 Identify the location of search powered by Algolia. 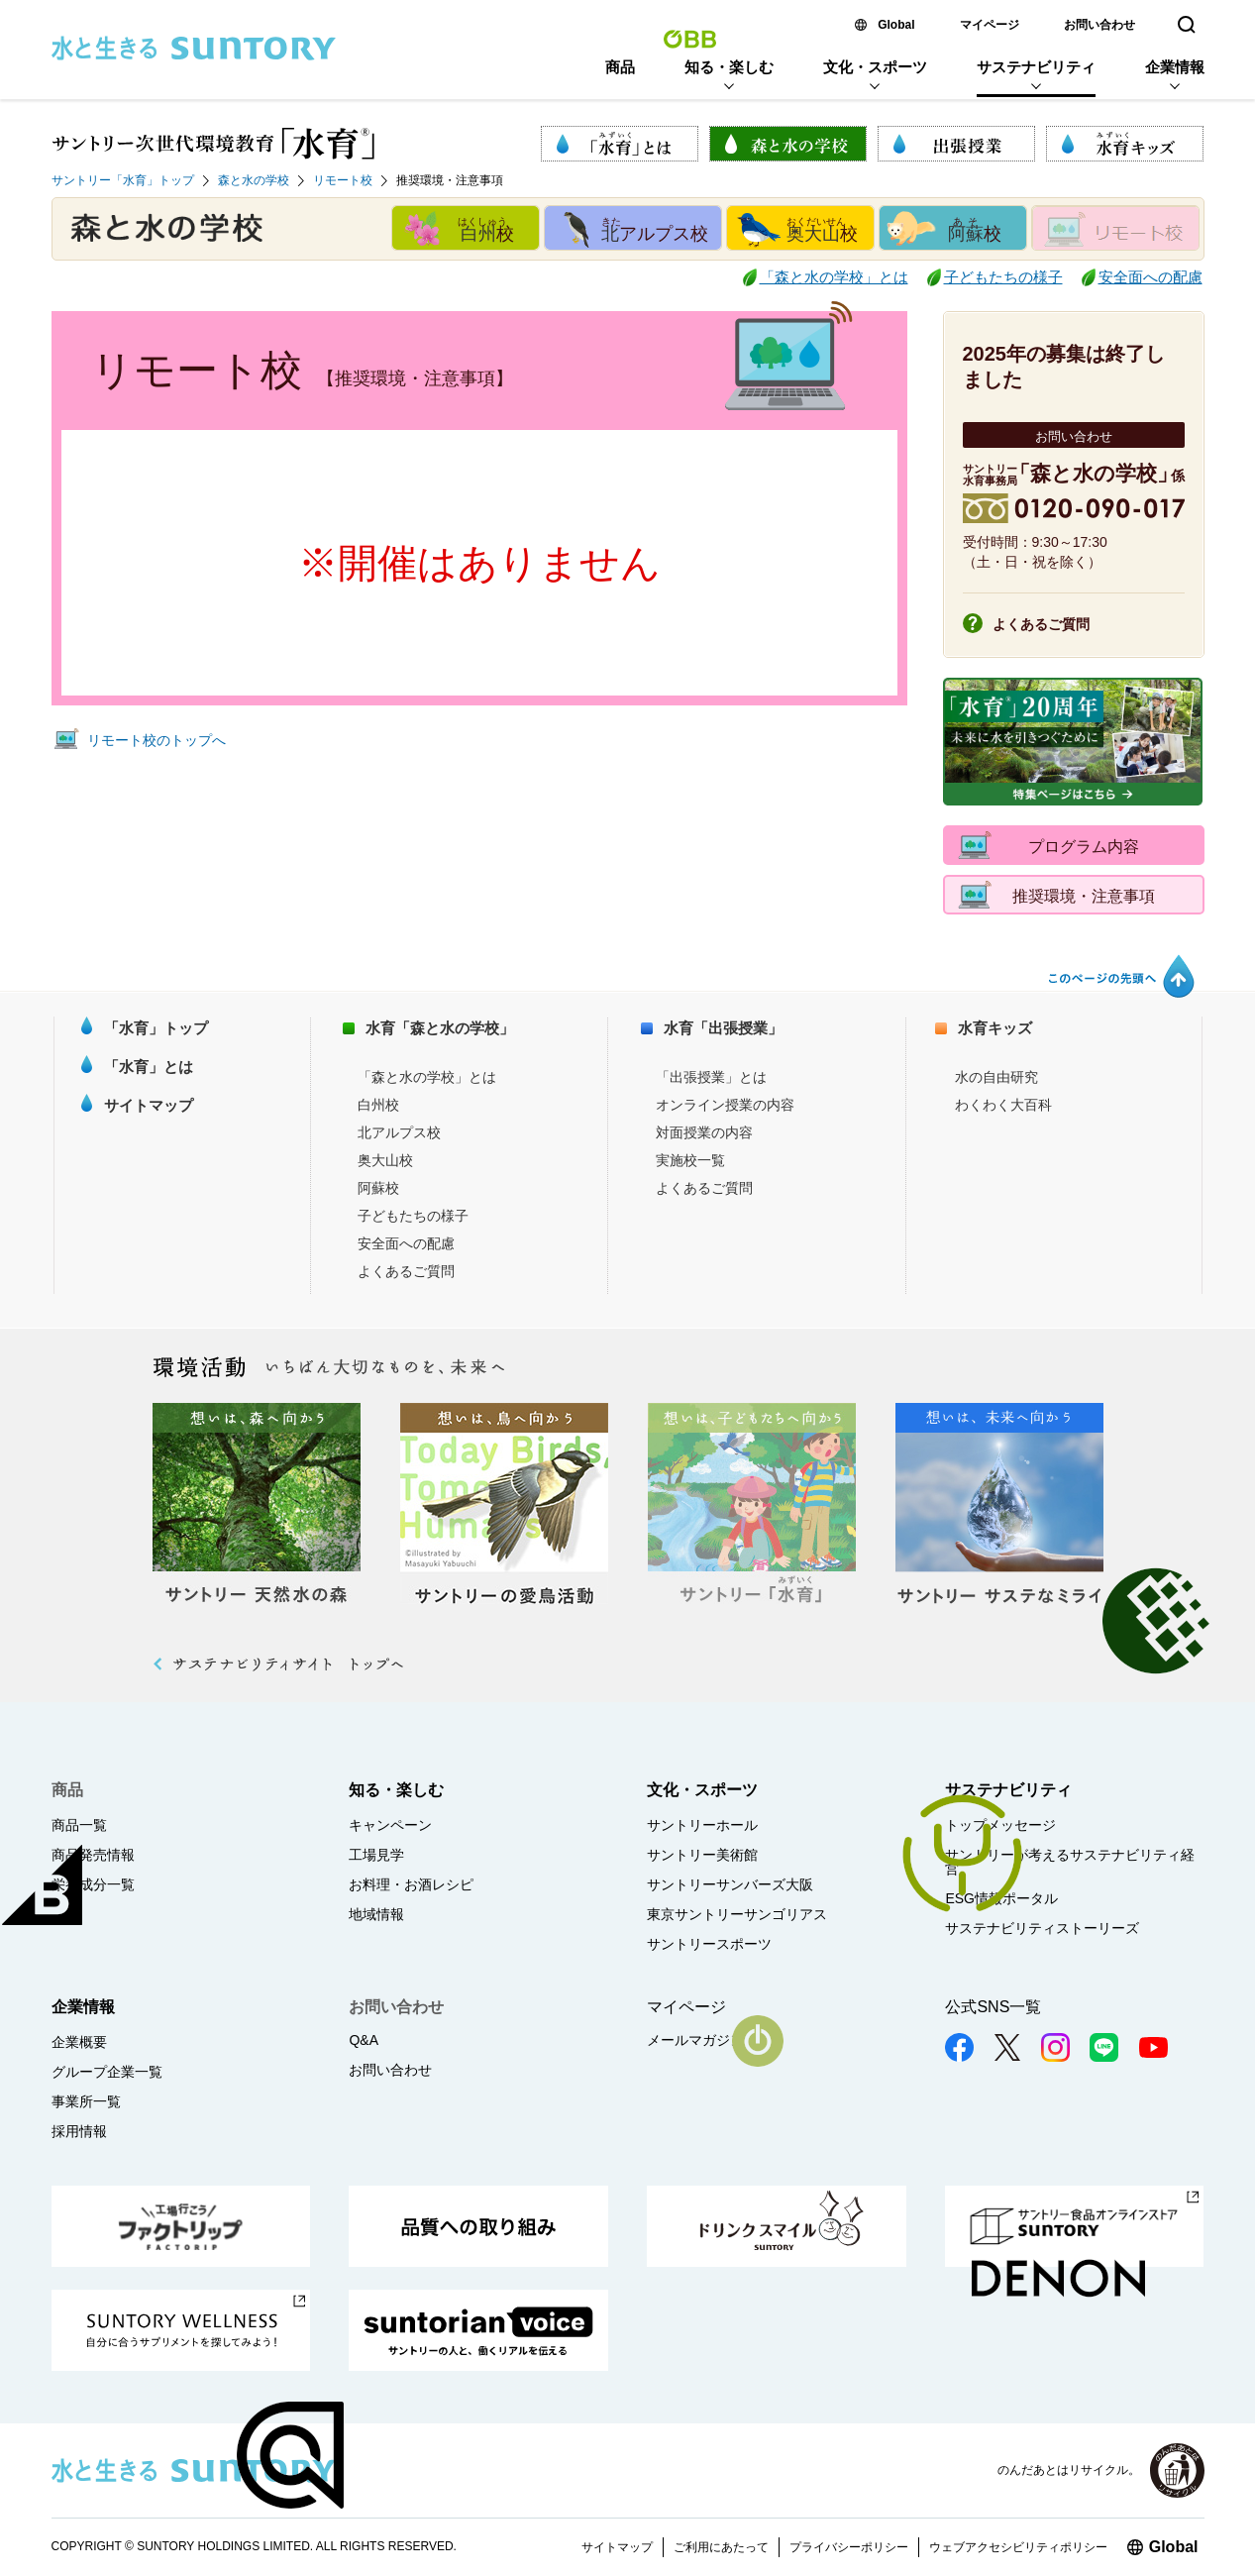
(290, 2455).